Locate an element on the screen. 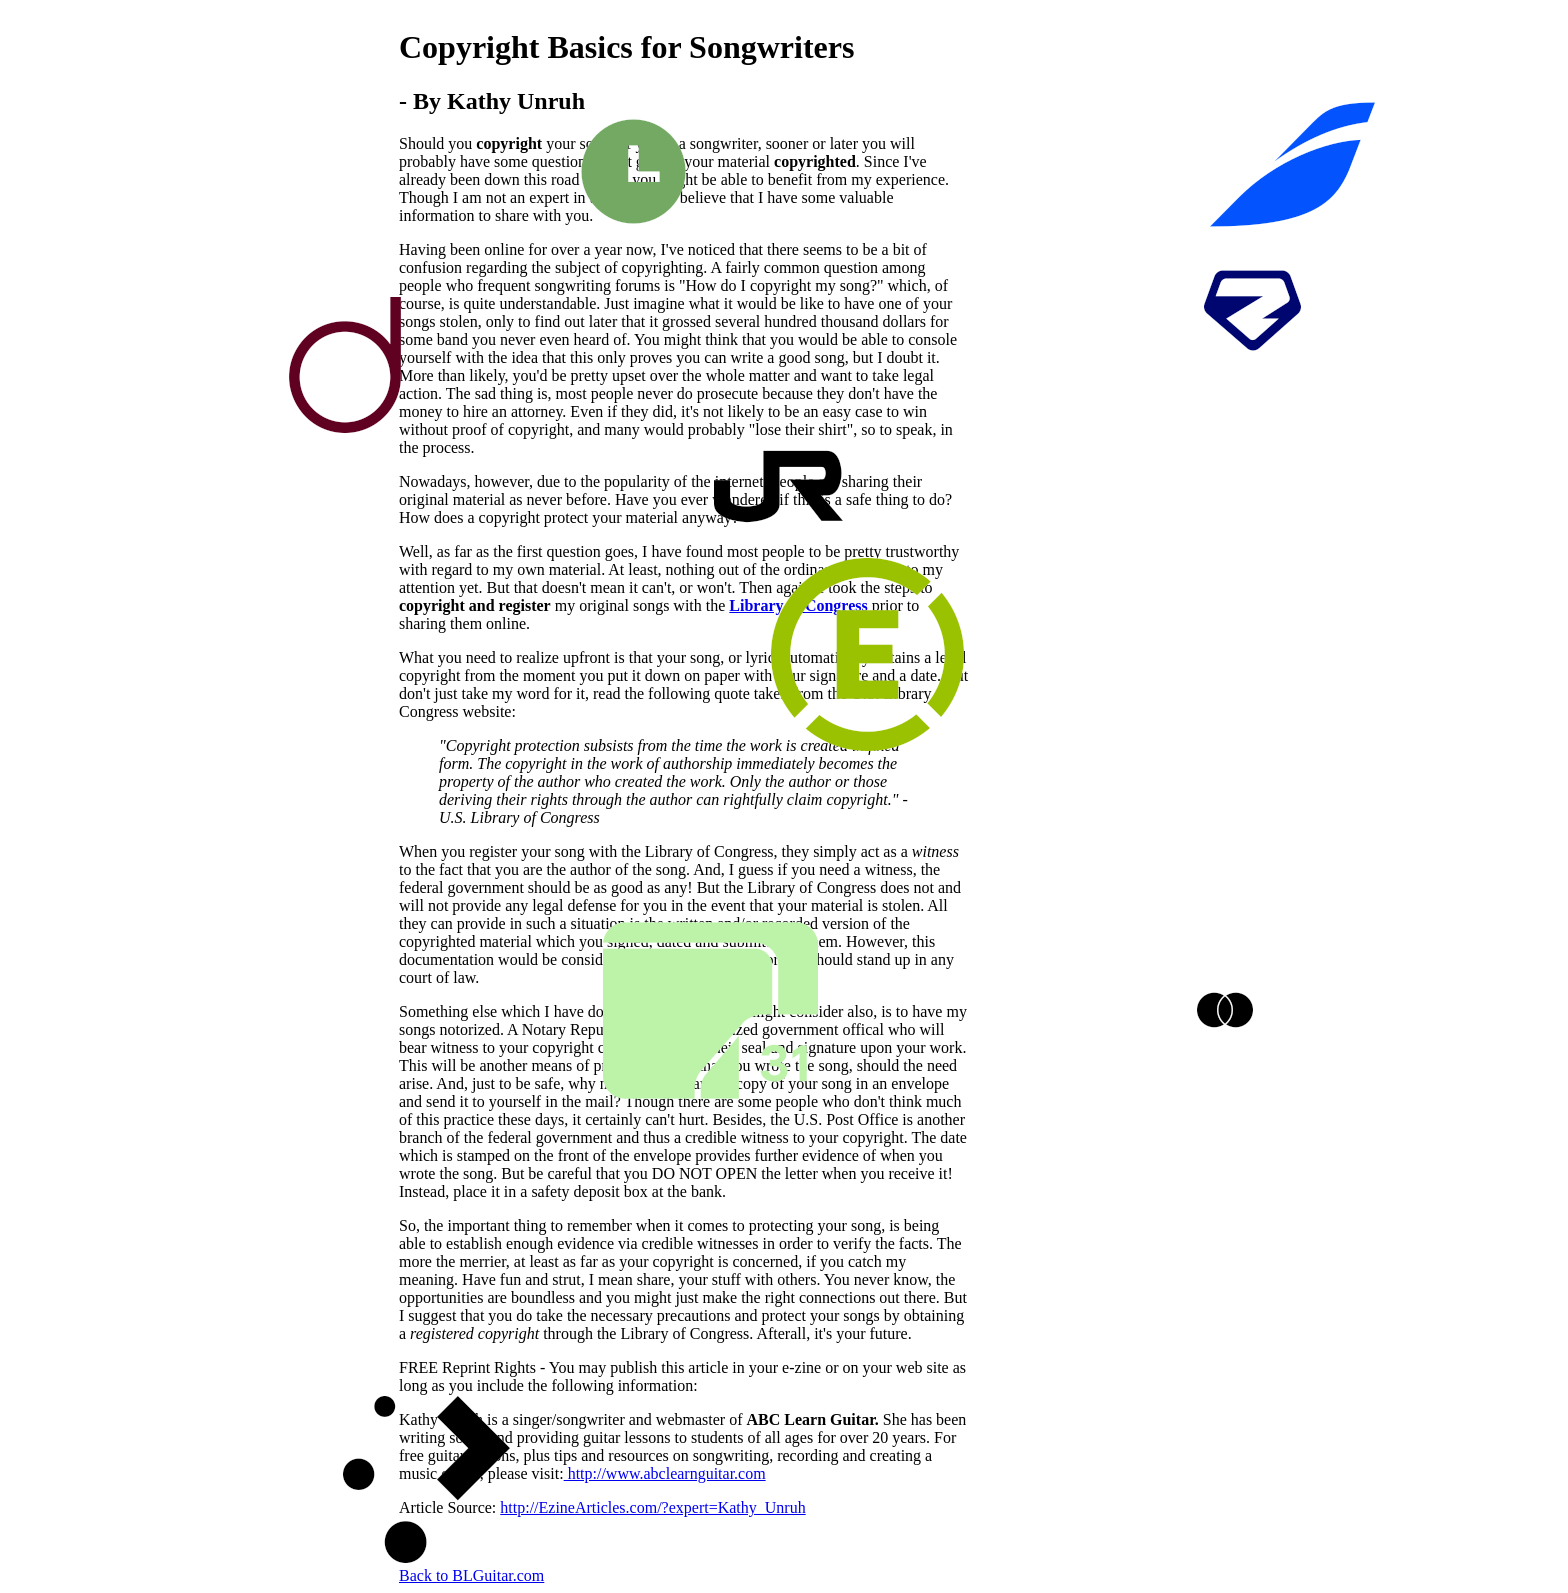 The image size is (1568, 1593). pay with mastercard is located at coordinates (1225, 1010).